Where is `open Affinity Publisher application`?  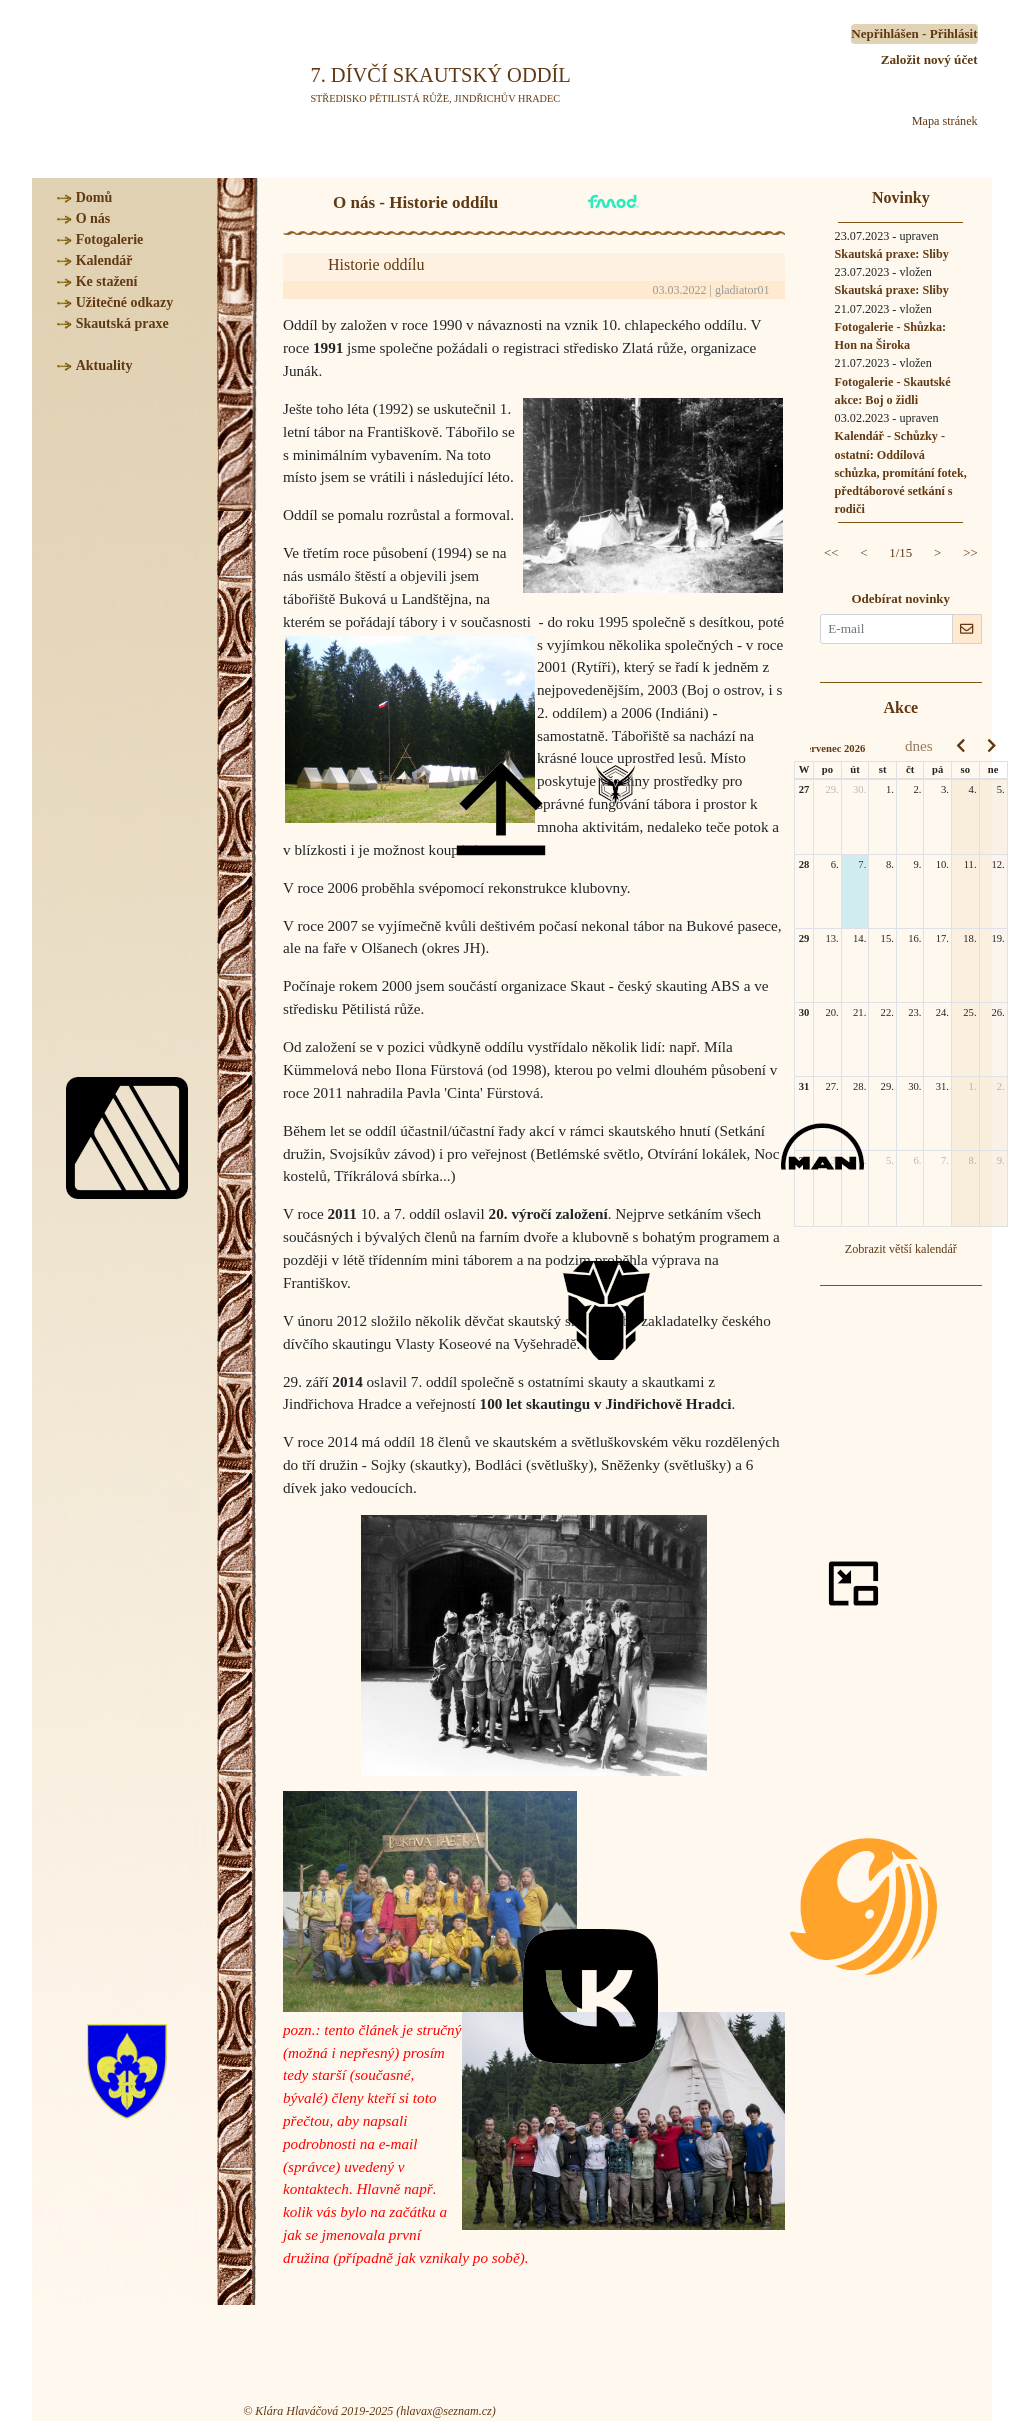 open Affinity Publisher application is located at coordinates (127, 1138).